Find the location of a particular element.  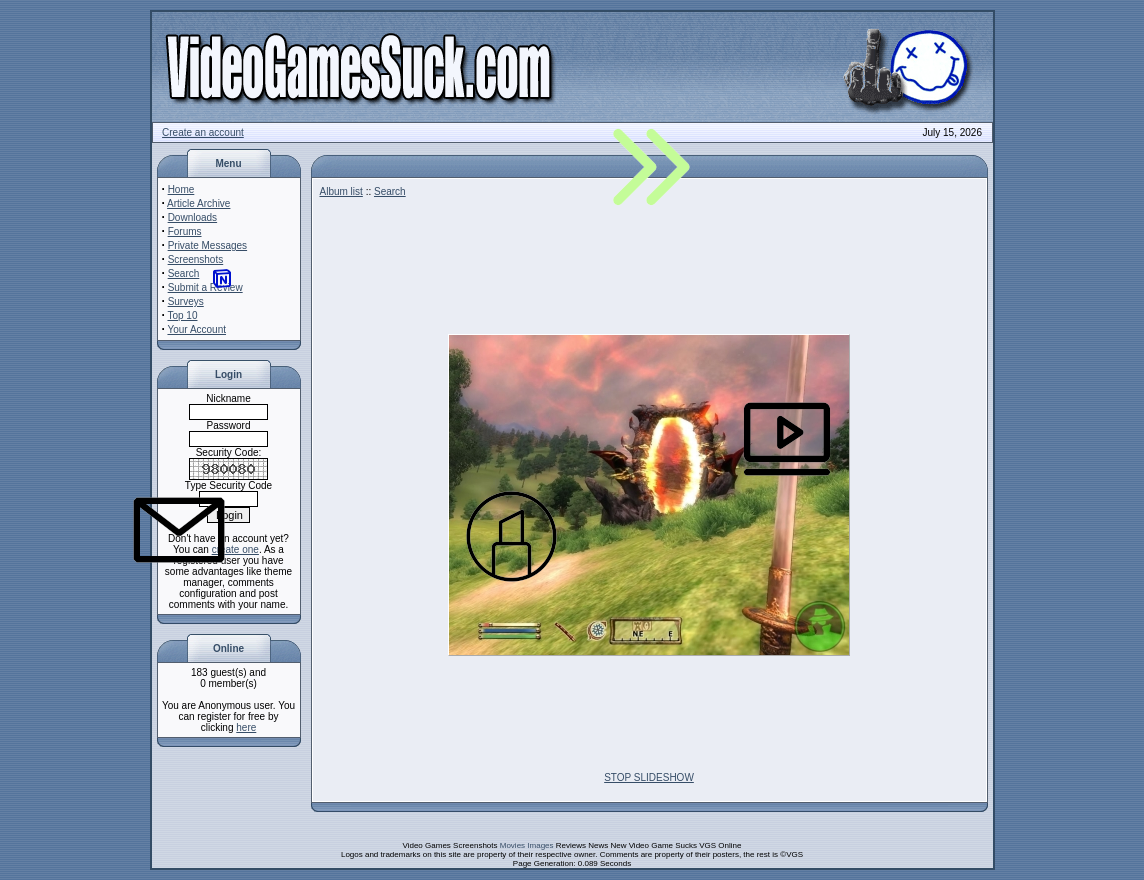

skip forward or advance to next item is located at coordinates (648, 167).